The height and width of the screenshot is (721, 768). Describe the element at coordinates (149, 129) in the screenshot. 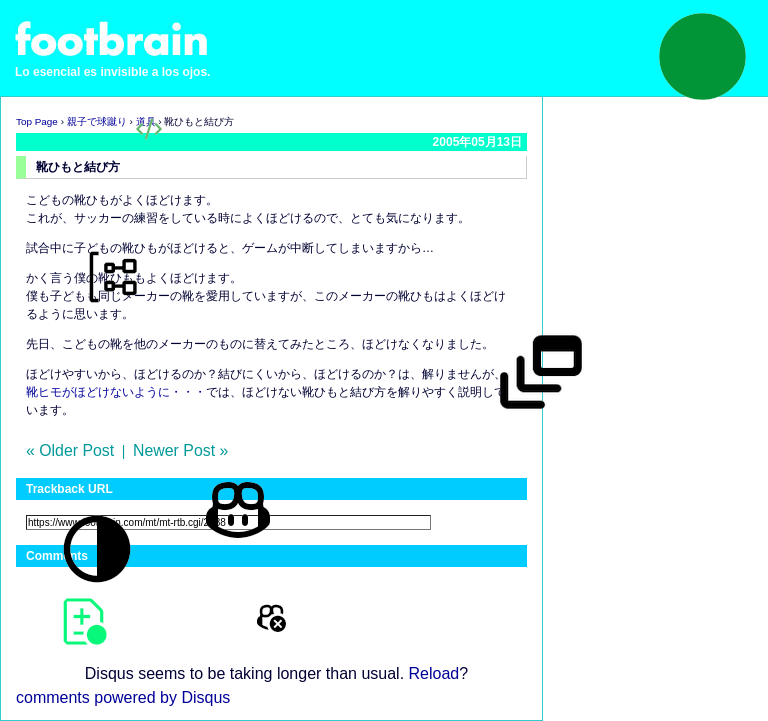

I see `view or edit source code` at that location.